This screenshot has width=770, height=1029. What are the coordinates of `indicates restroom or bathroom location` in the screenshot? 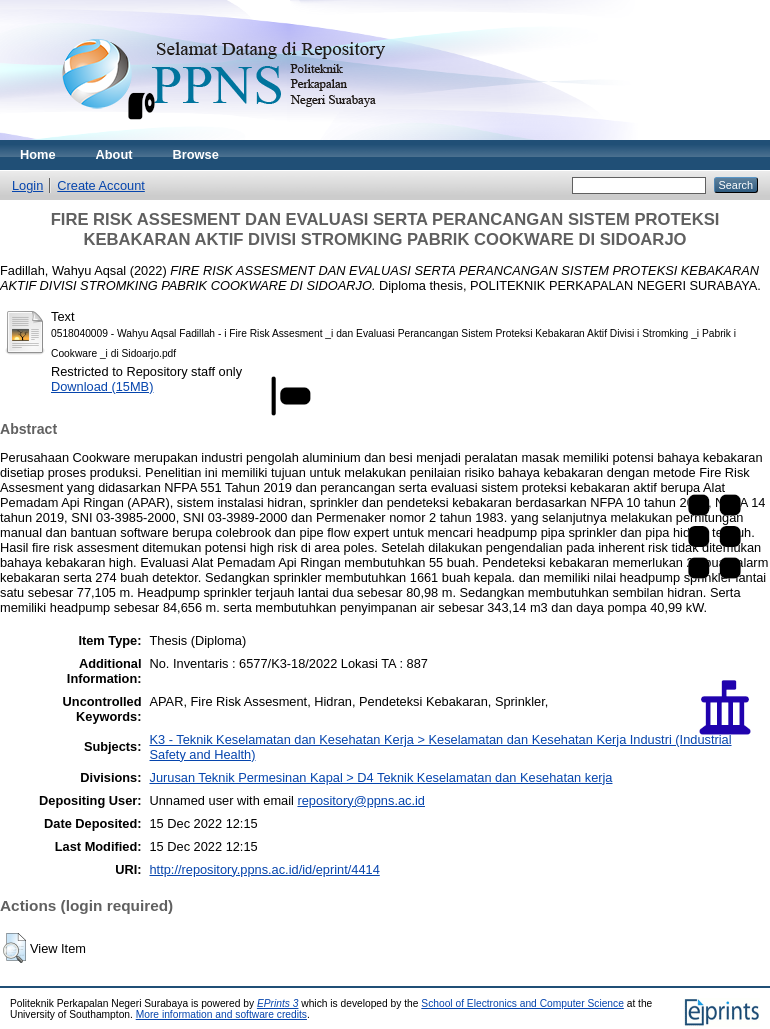 It's located at (141, 104).